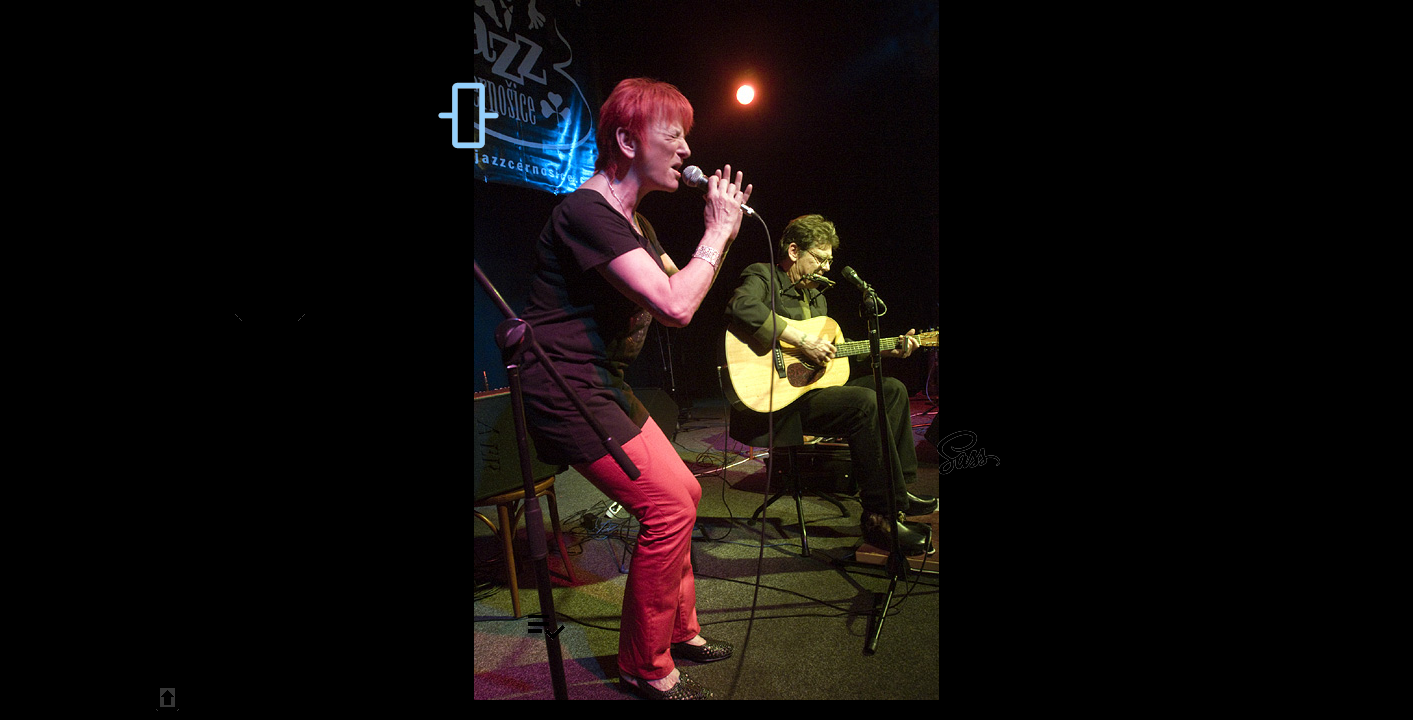  Describe the element at coordinates (545, 625) in the screenshot. I see `item successfully added to playlist` at that location.